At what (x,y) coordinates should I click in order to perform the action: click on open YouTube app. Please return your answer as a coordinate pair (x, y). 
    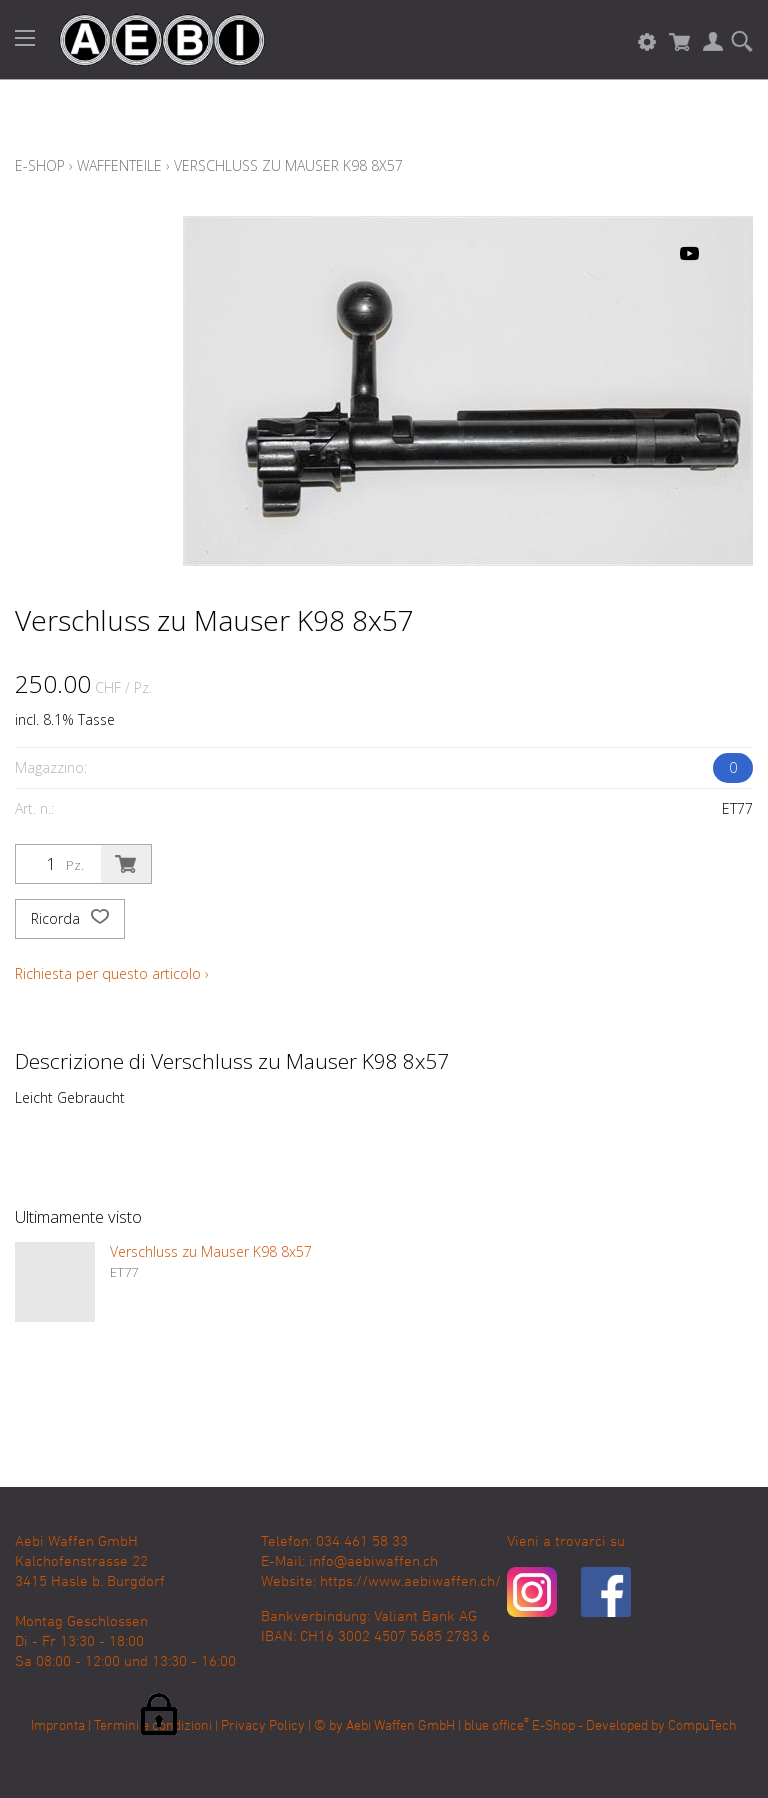
    Looking at the image, I should click on (689, 253).